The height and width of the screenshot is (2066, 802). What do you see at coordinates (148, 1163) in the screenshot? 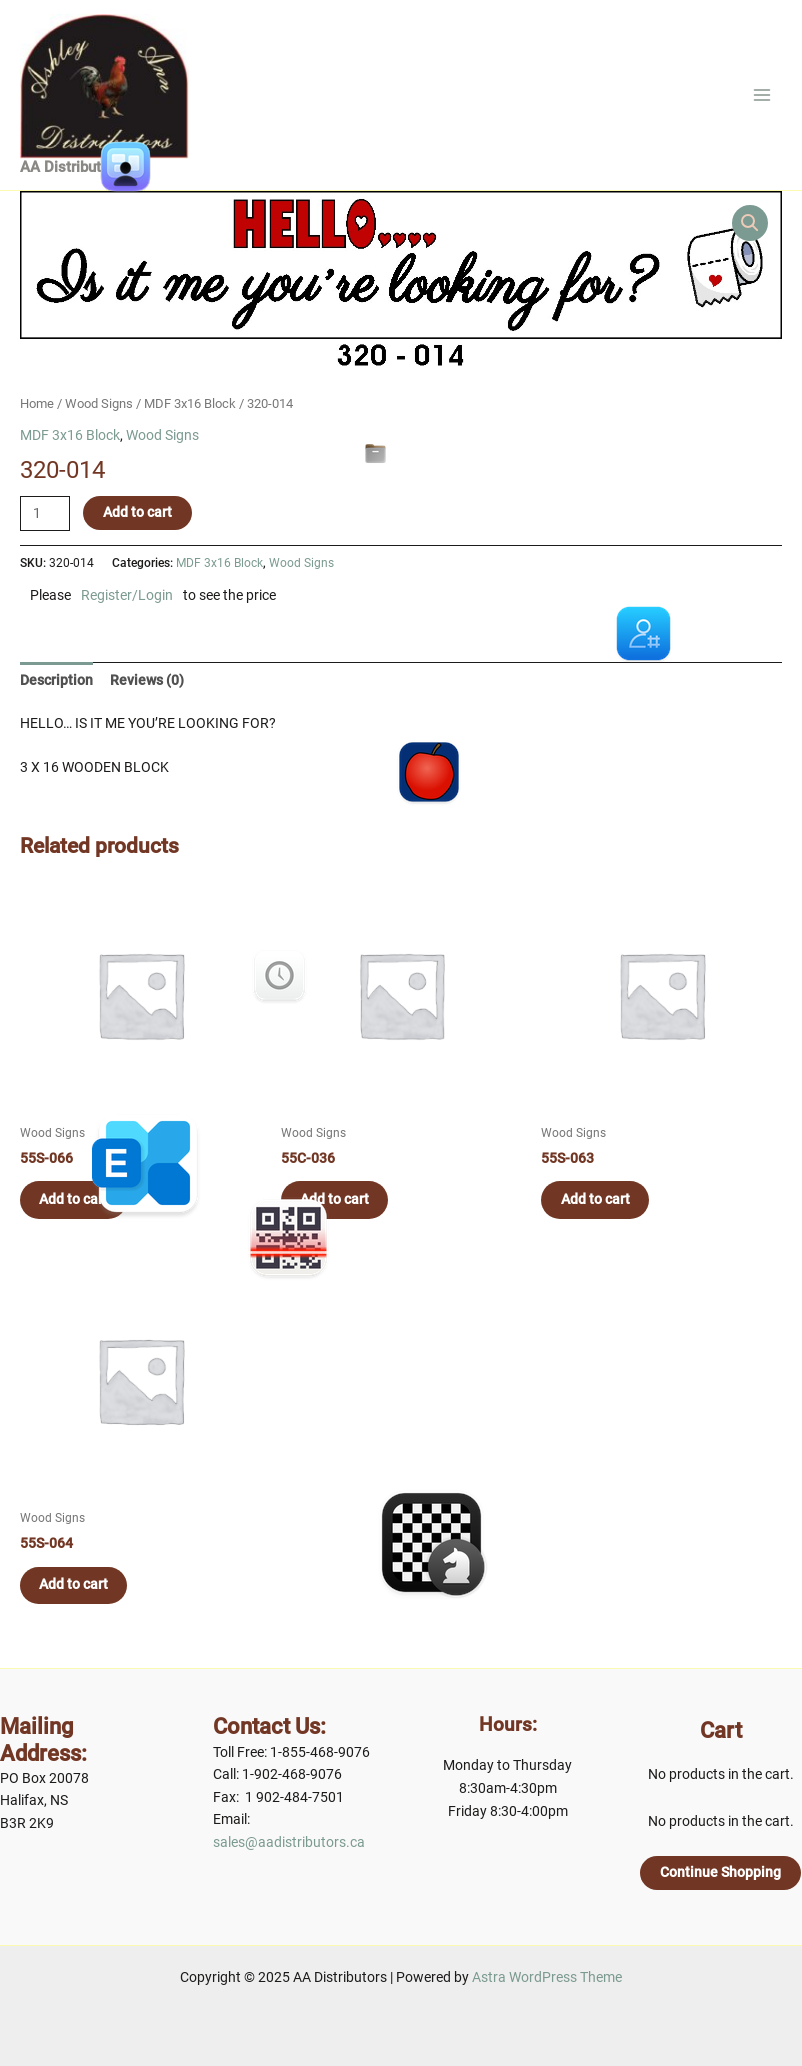
I see `open microsoft exchange email app` at bounding box center [148, 1163].